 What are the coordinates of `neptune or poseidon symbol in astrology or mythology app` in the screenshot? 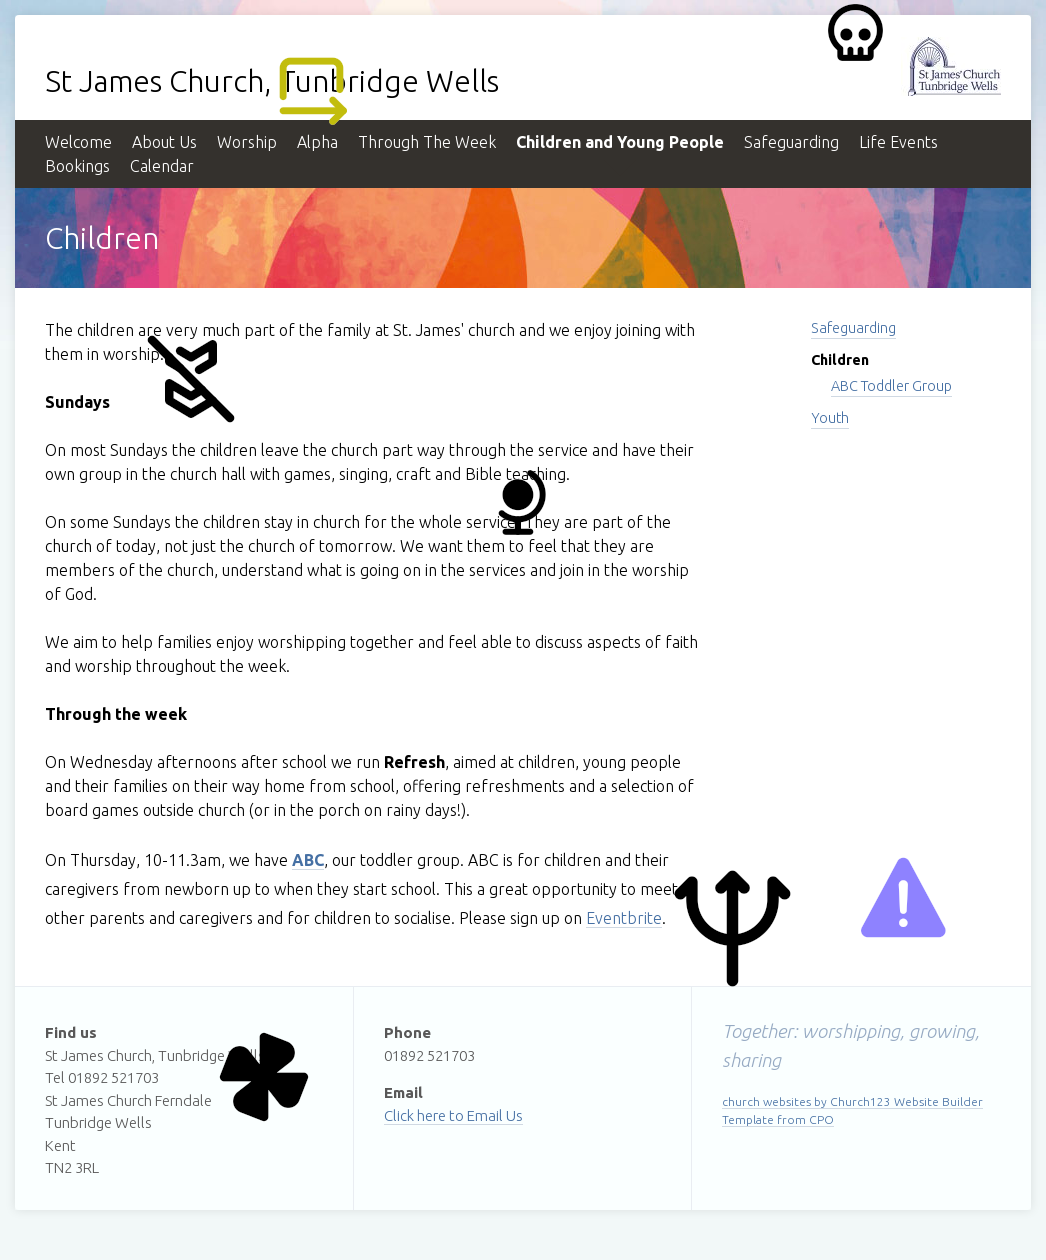 It's located at (732, 928).